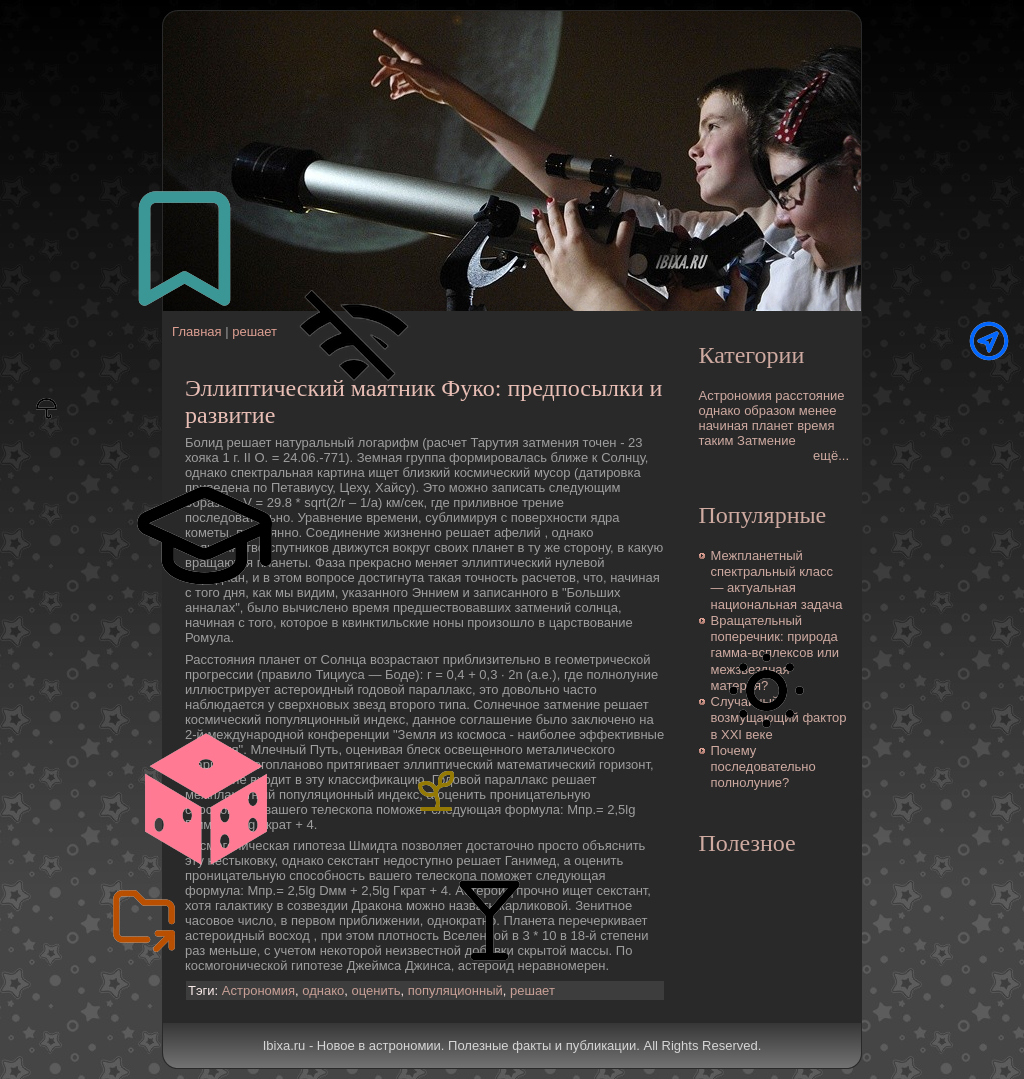 The width and height of the screenshot is (1024, 1079). What do you see at coordinates (184, 248) in the screenshot?
I see `save this item for later` at bounding box center [184, 248].